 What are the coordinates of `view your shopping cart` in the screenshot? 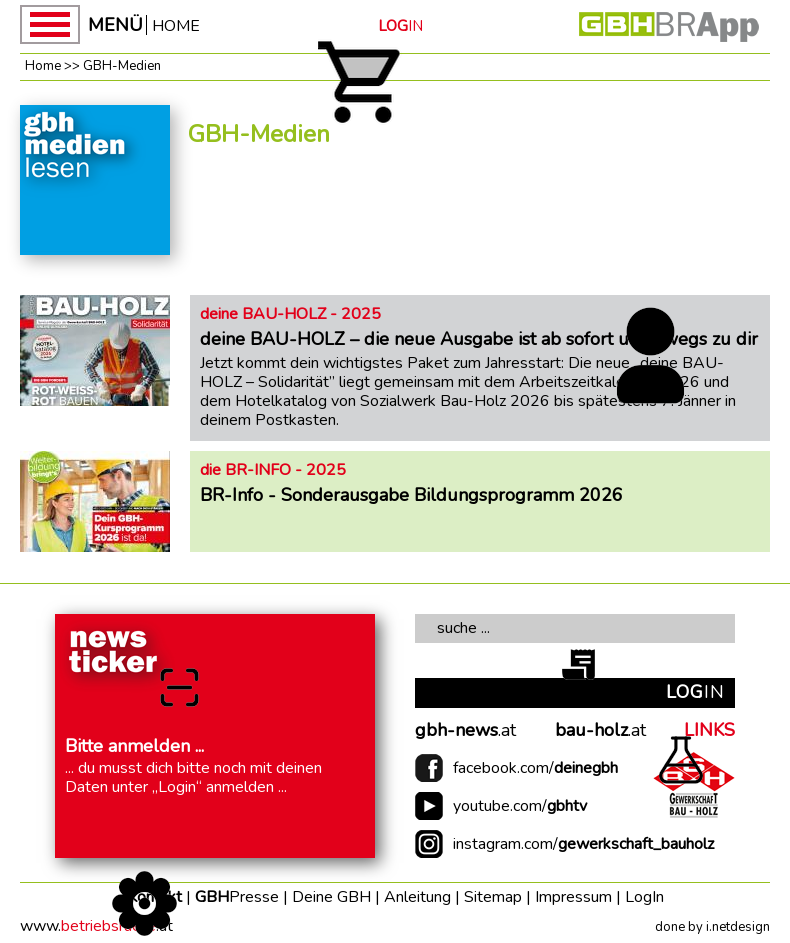 It's located at (363, 82).